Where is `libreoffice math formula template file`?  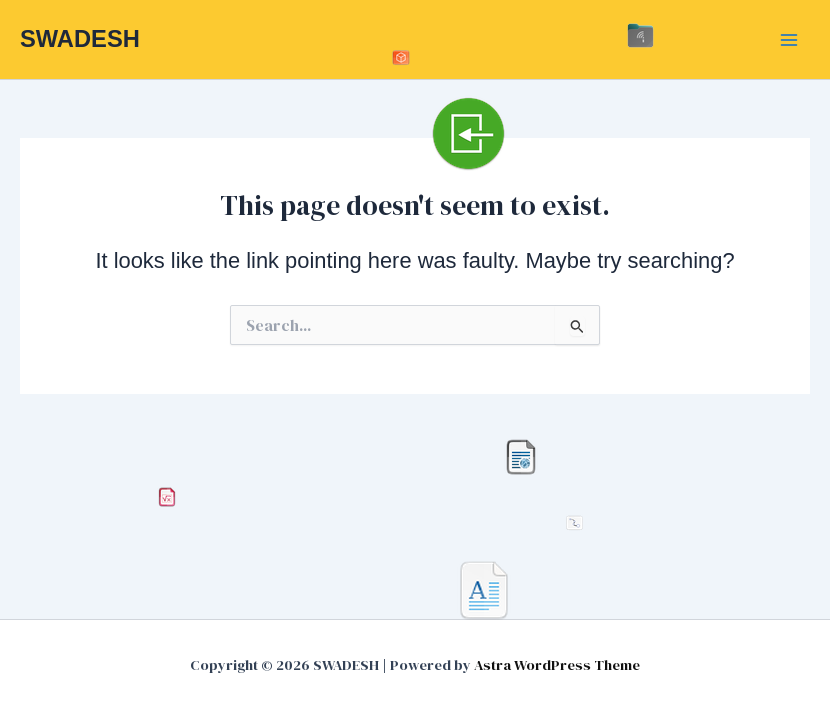
libreoffice math formula template file is located at coordinates (167, 497).